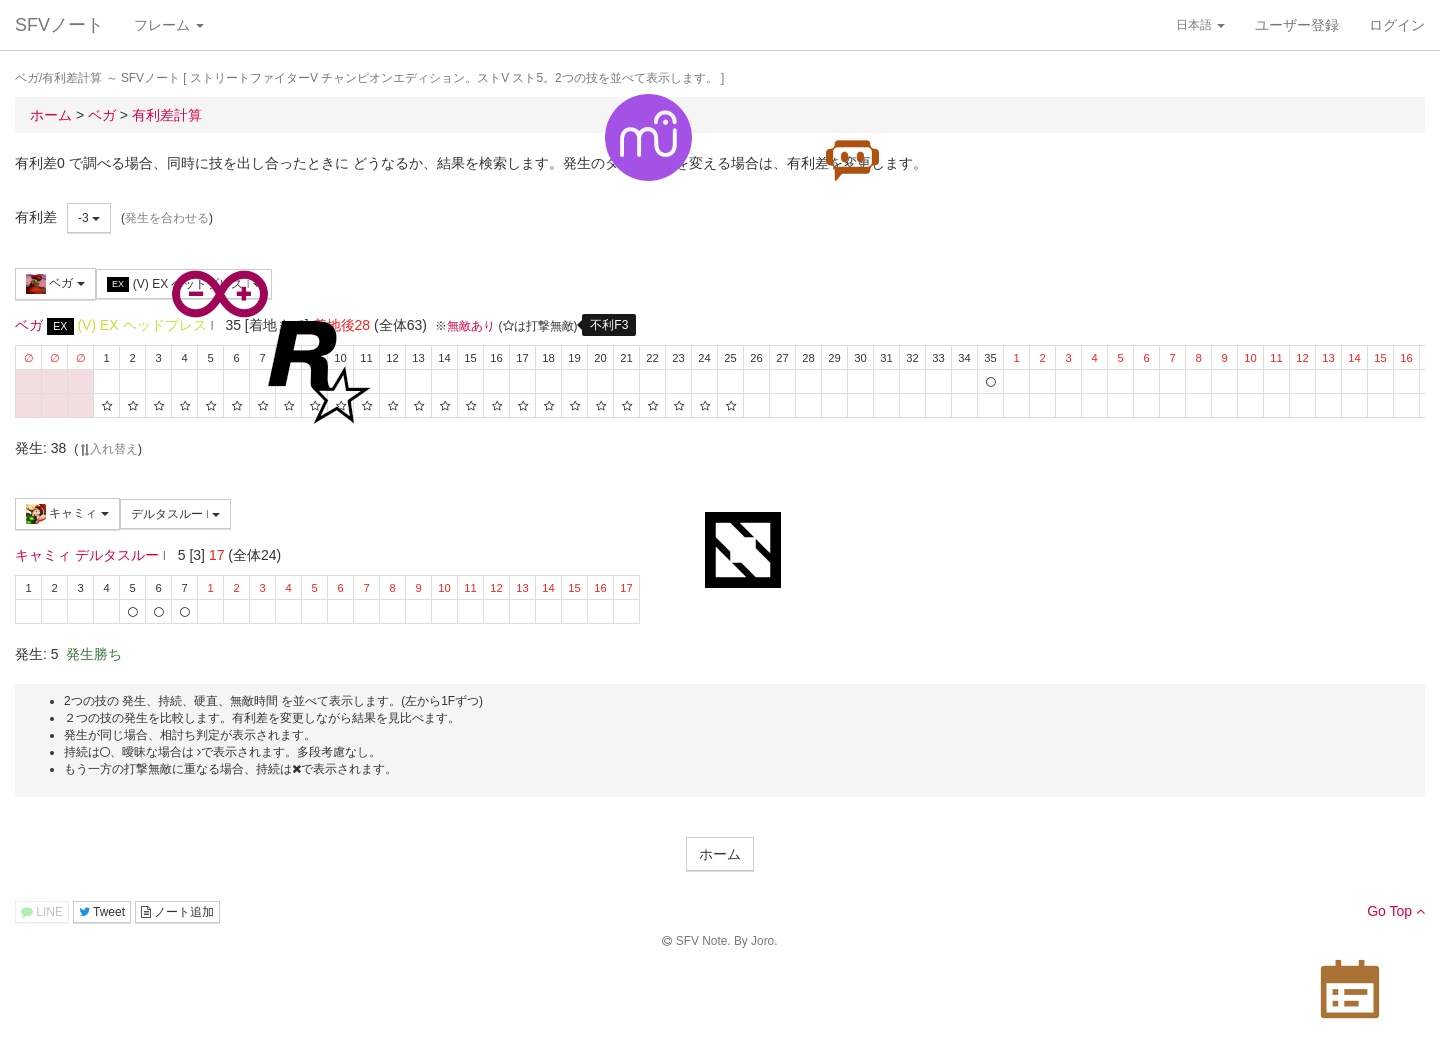 This screenshot has height=1060, width=1440. What do you see at coordinates (648, 137) in the screenshot?
I see `open MuseScore music notation app` at bounding box center [648, 137].